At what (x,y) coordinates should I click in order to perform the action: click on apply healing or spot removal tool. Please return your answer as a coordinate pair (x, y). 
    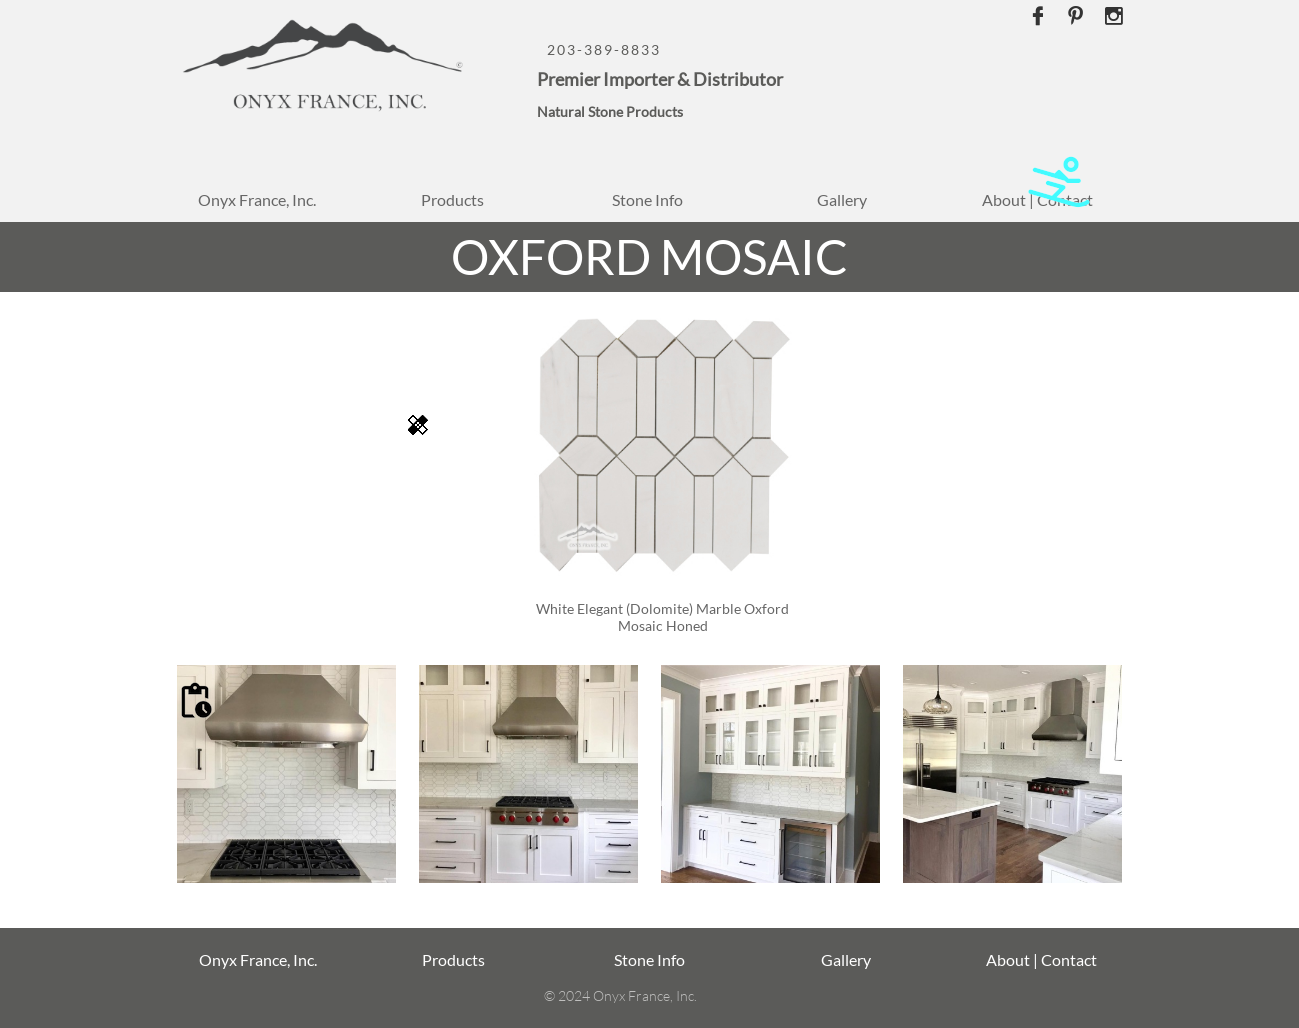
    Looking at the image, I should click on (418, 425).